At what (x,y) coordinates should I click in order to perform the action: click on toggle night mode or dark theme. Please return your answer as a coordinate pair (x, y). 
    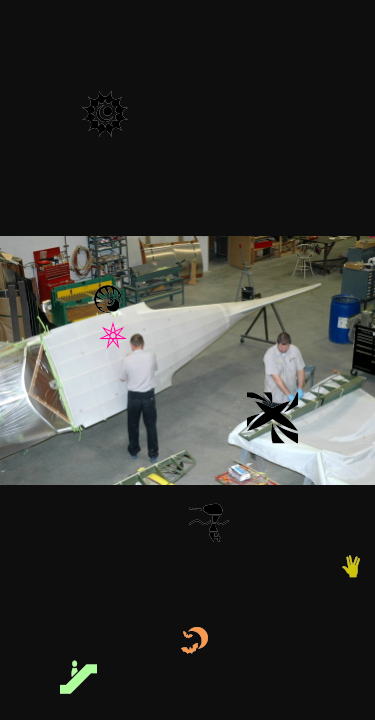
    Looking at the image, I should click on (194, 640).